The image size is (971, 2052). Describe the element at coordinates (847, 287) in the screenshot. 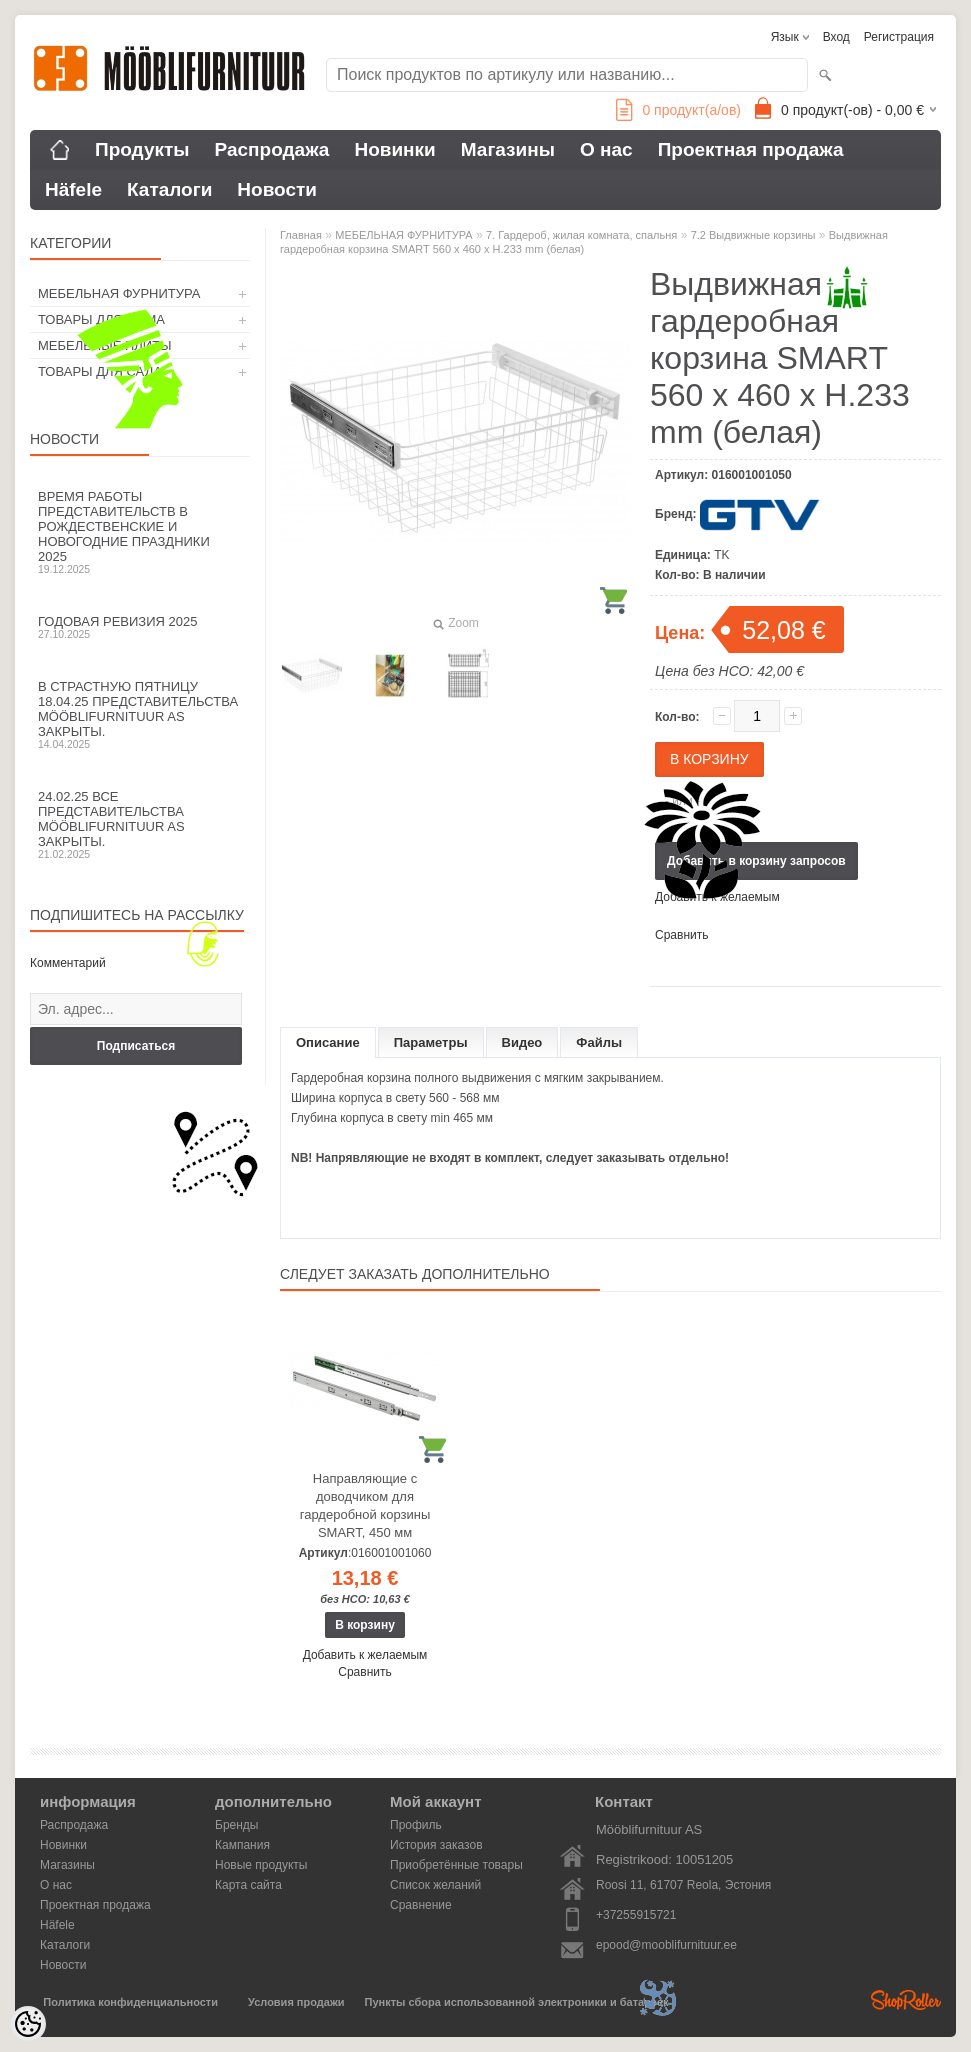

I see `access the castle or fortress location` at that location.